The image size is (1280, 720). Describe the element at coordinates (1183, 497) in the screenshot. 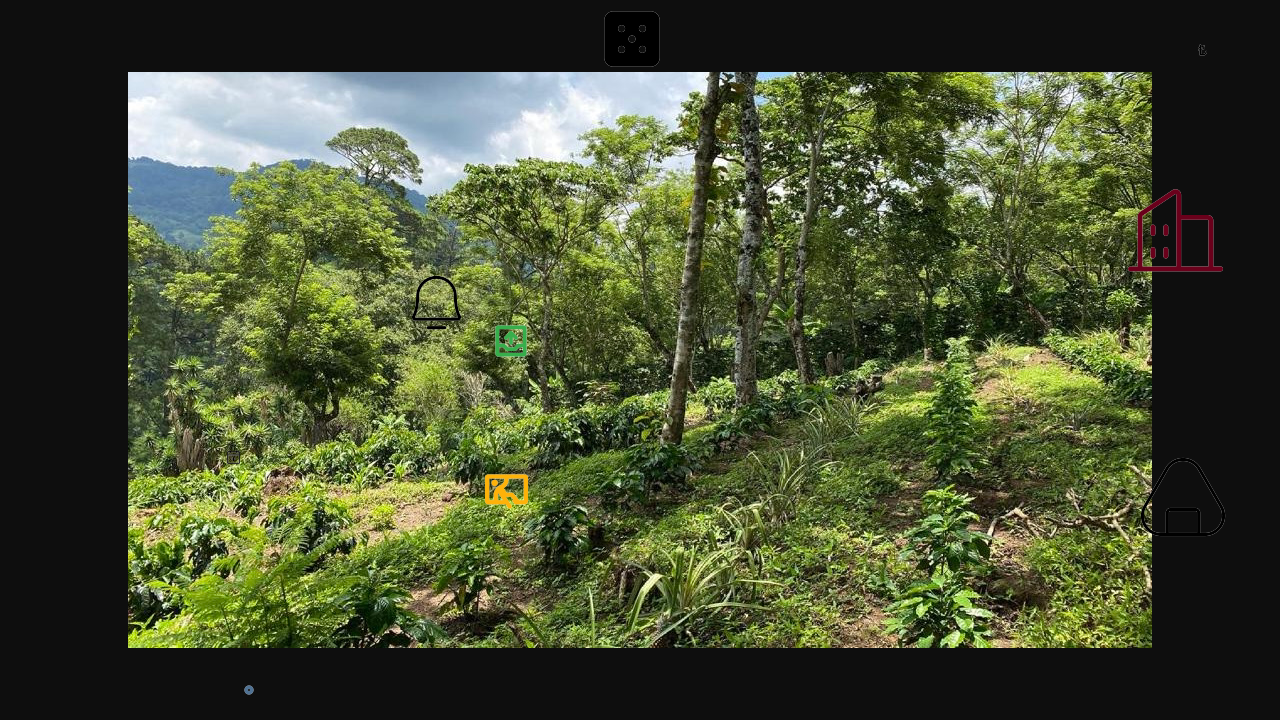

I see `browse Japanese food options` at that location.